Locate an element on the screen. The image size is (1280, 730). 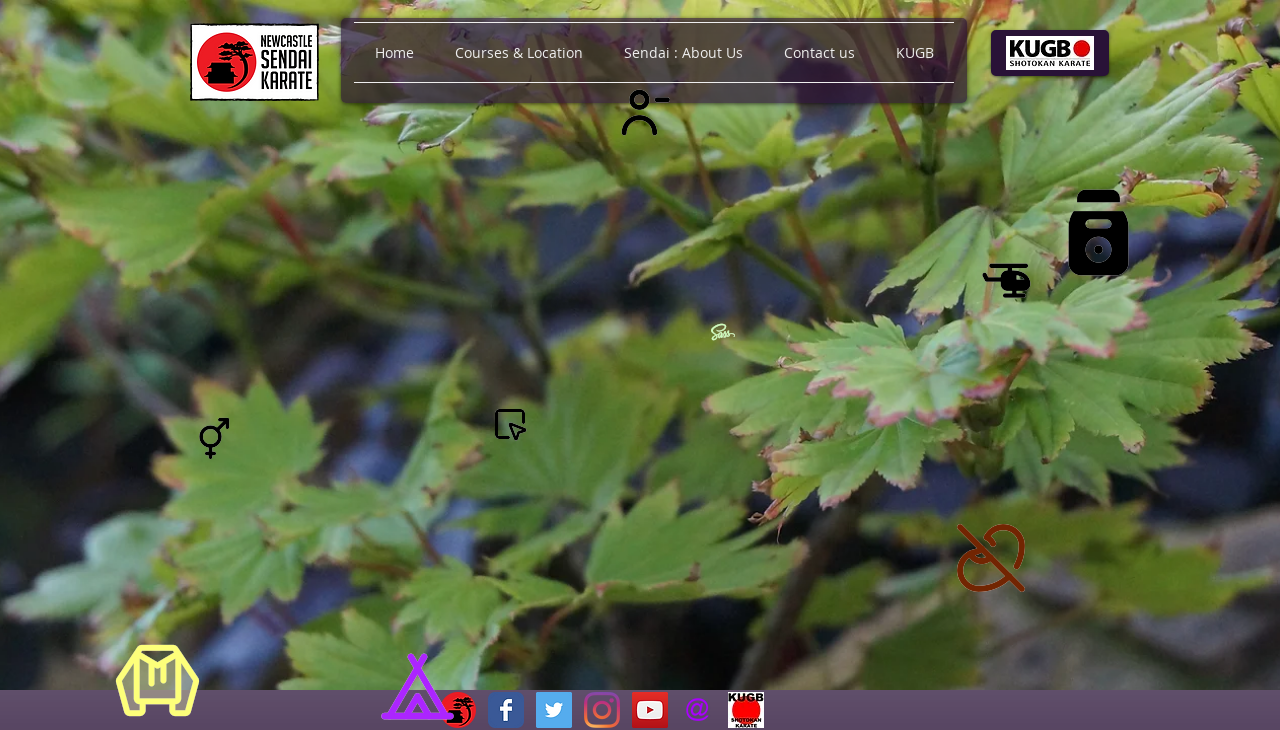
indicates dairy or milk product category is located at coordinates (1098, 232).